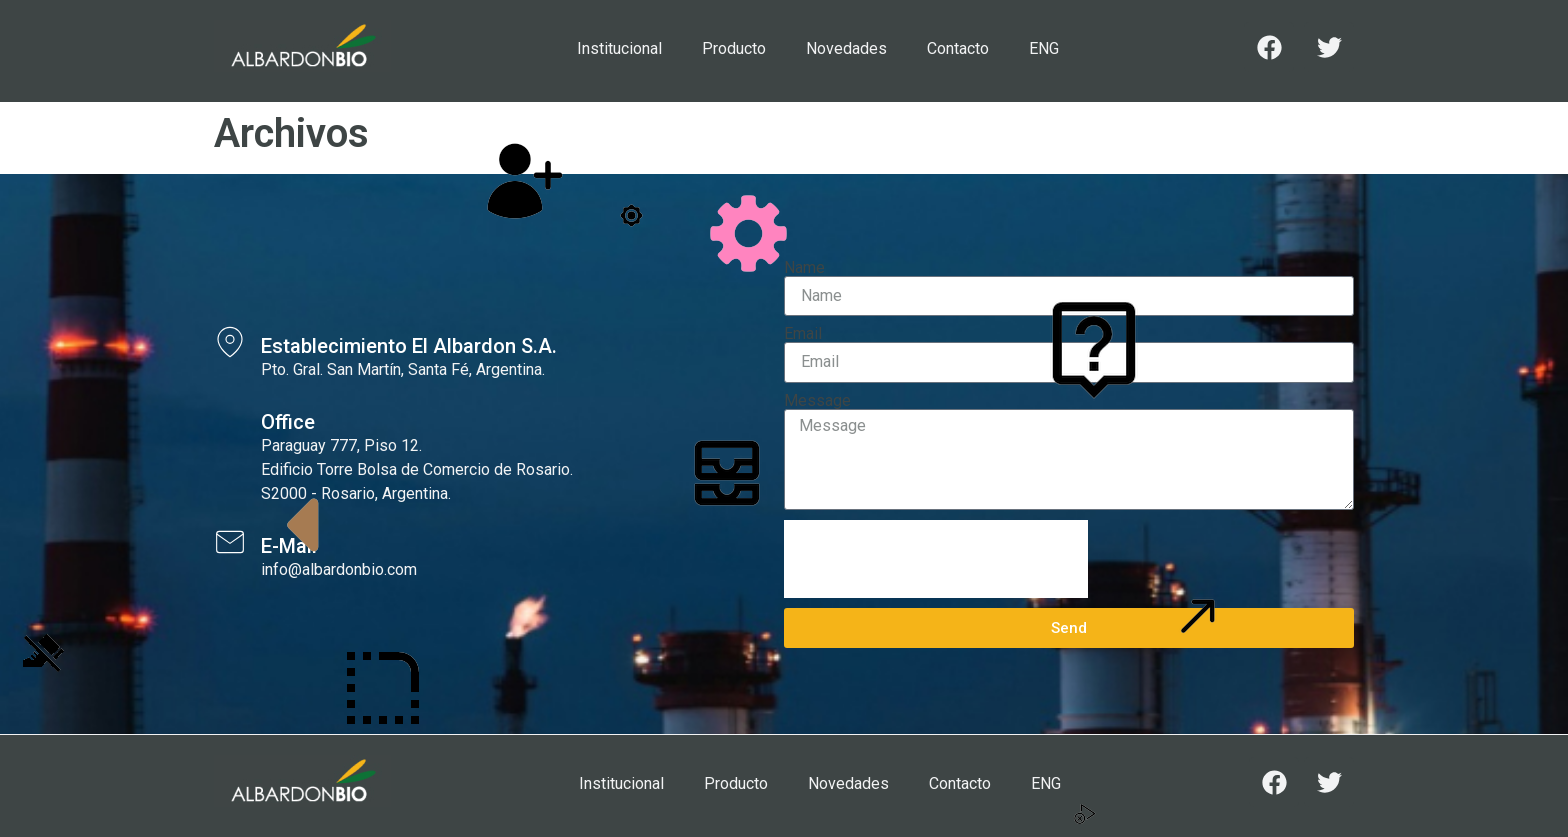  What do you see at coordinates (1198, 615) in the screenshot?
I see `indicates an outgoing call was made` at bounding box center [1198, 615].